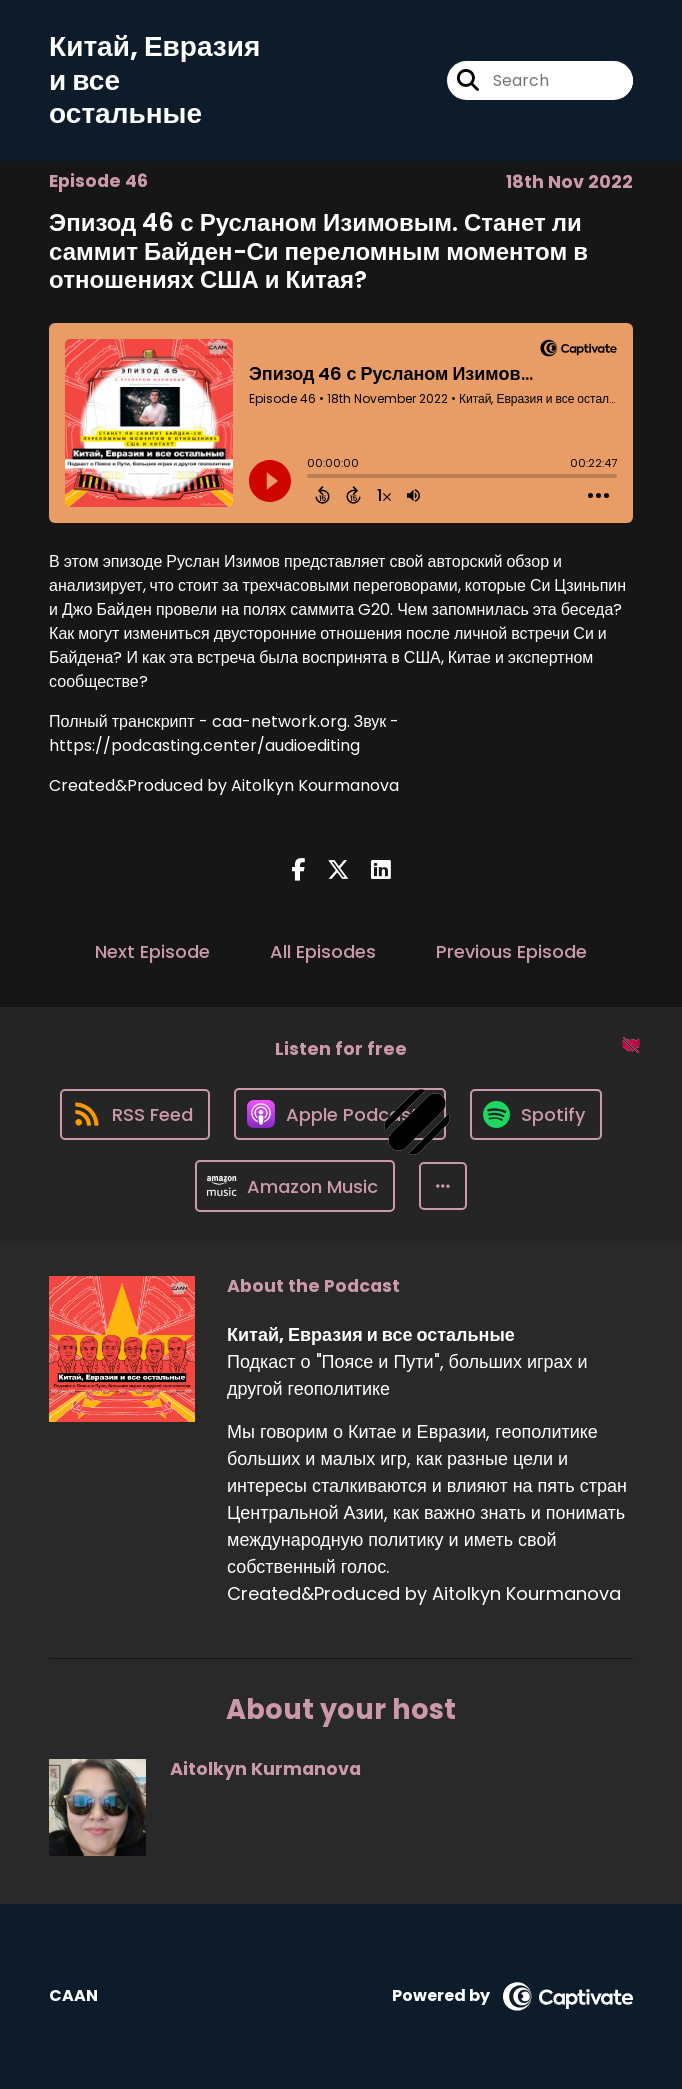 The height and width of the screenshot is (2089, 682). I want to click on indicates a canceled or declined agreement, so click(631, 1045).